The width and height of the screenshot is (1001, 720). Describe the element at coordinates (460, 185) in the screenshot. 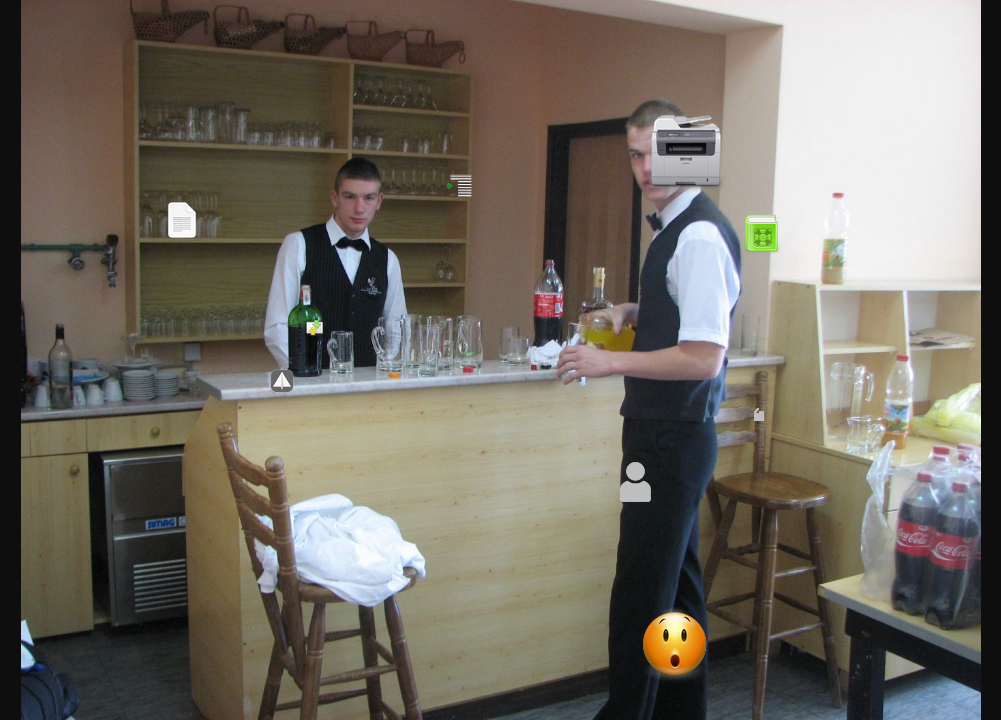

I see `increase text indentation` at that location.